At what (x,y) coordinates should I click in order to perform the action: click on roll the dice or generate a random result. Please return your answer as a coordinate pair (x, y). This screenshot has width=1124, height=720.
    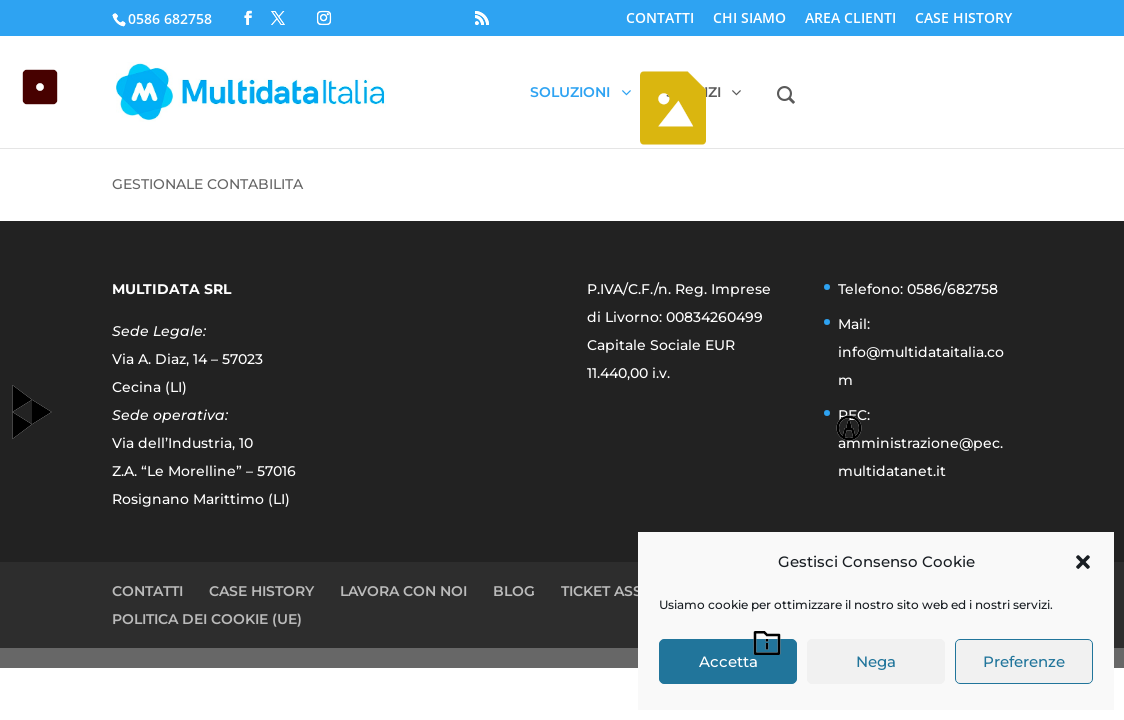
    Looking at the image, I should click on (40, 87).